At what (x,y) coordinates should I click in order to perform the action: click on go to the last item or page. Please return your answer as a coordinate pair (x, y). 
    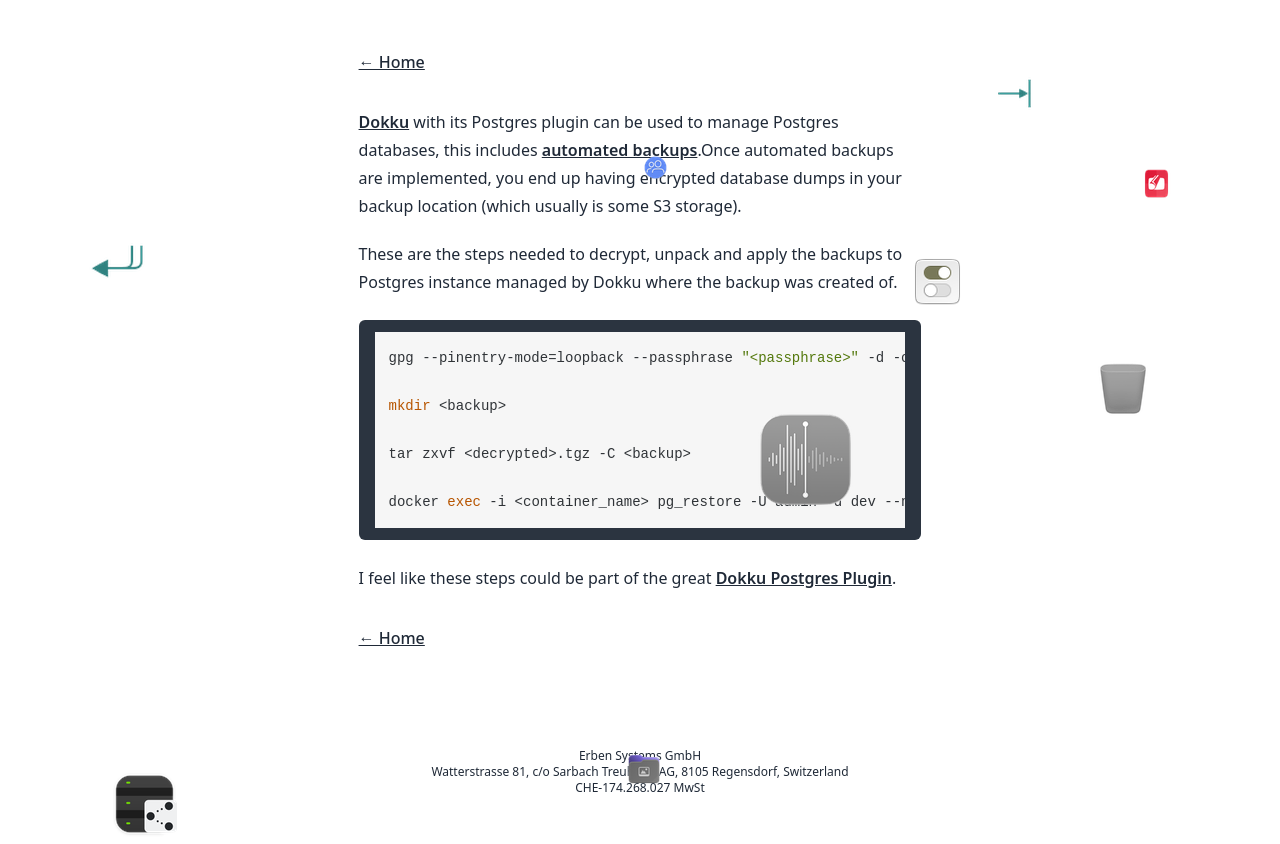
    Looking at the image, I should click on (1014, 93).